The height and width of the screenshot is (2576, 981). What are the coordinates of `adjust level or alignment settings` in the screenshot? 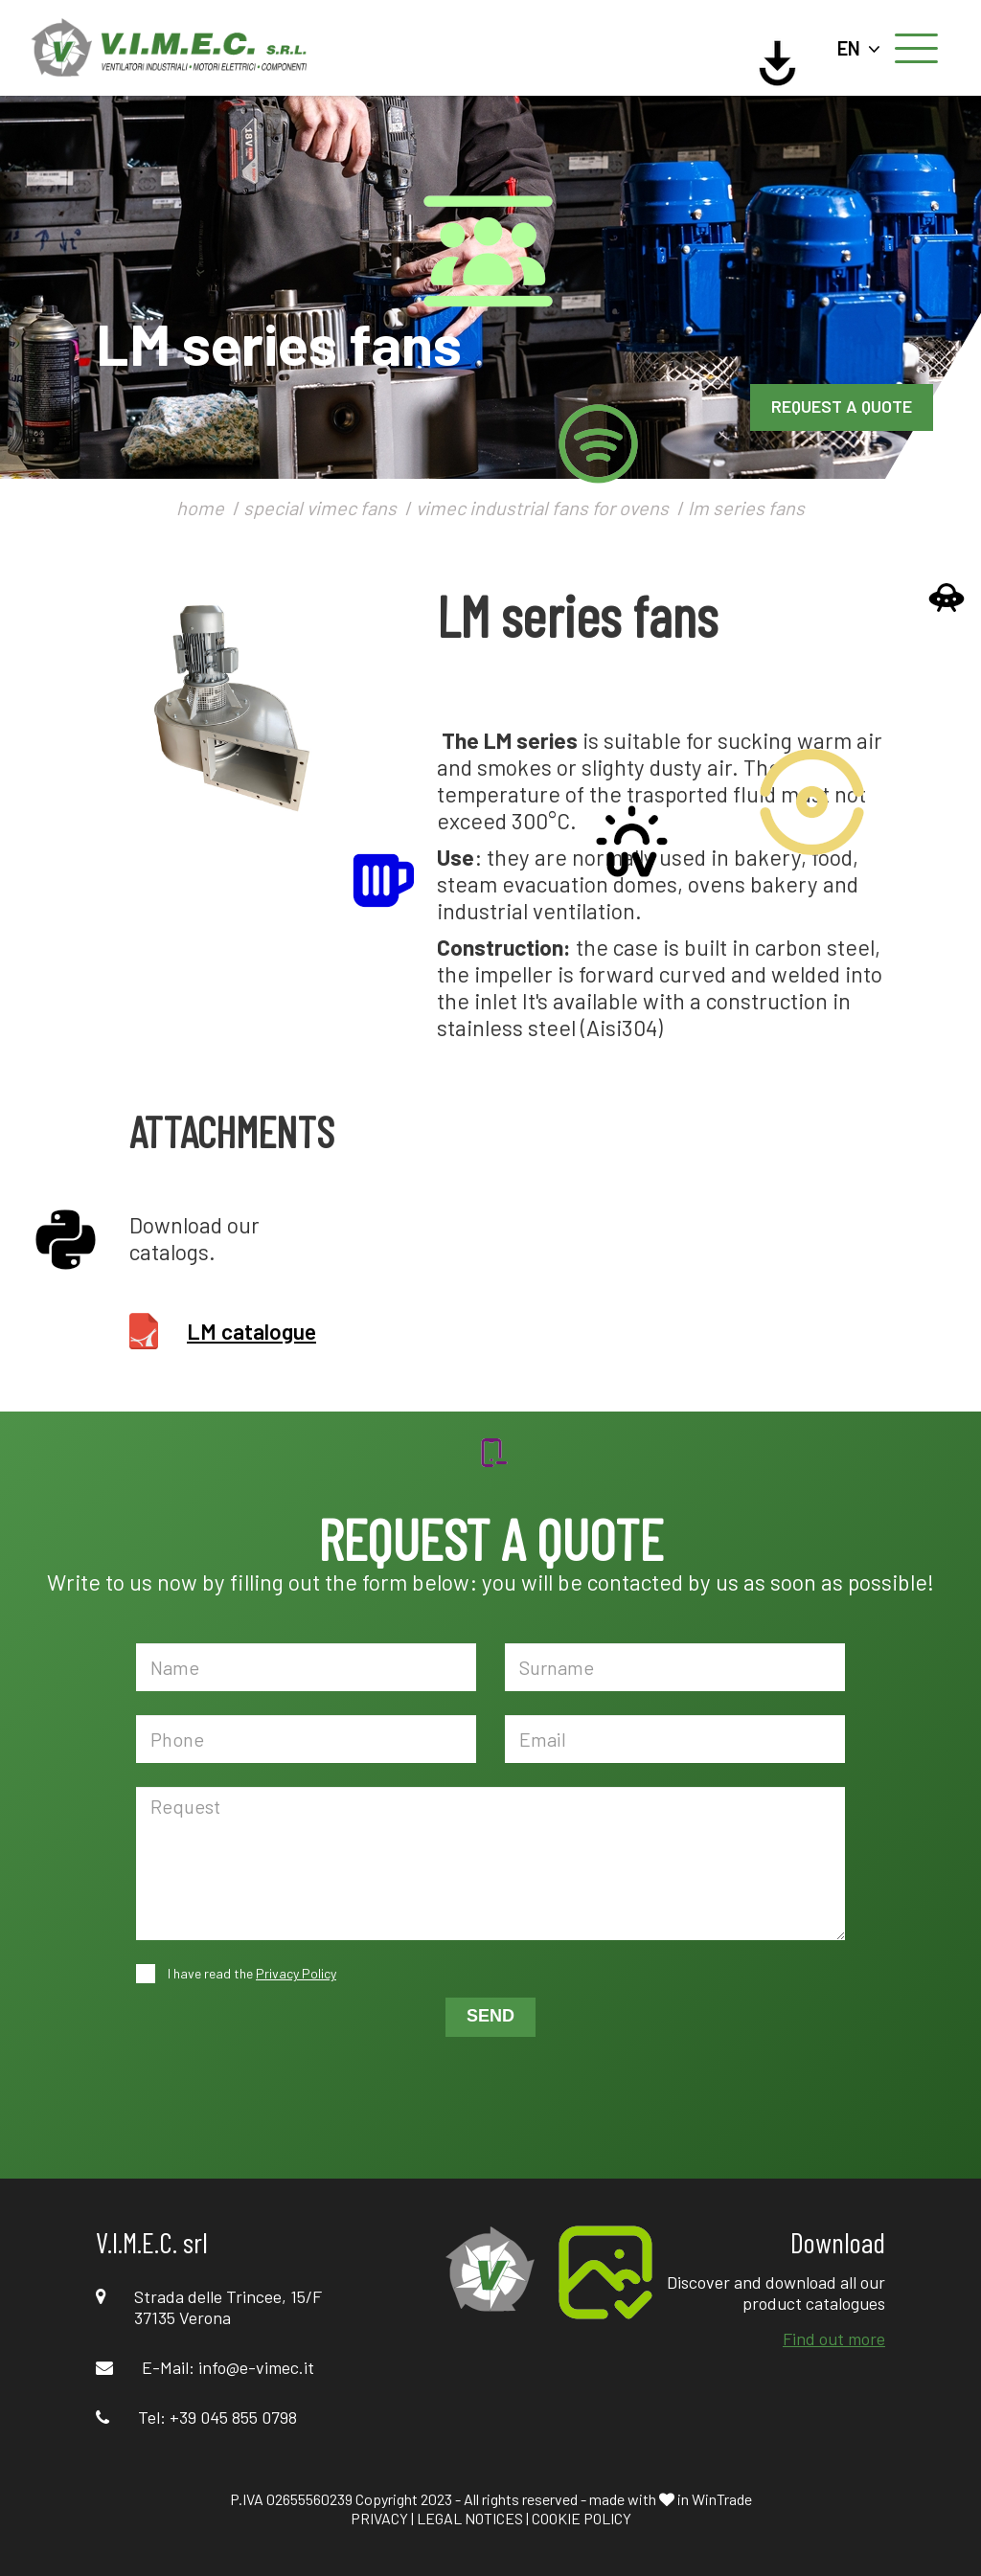 It's located at (811, 802).